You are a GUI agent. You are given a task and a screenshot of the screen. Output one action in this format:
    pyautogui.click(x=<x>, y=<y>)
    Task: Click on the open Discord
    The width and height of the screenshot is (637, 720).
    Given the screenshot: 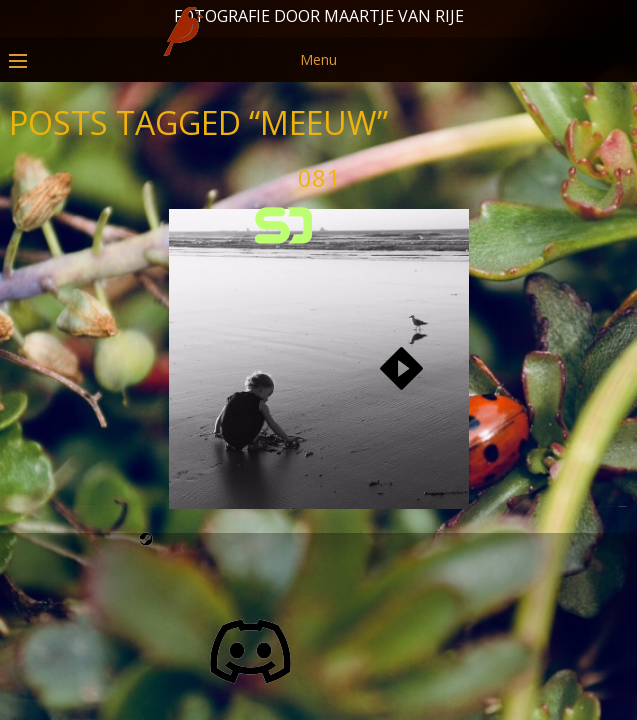 What is the action you would take?
    pyautogui.click(x=250, y=651)
    